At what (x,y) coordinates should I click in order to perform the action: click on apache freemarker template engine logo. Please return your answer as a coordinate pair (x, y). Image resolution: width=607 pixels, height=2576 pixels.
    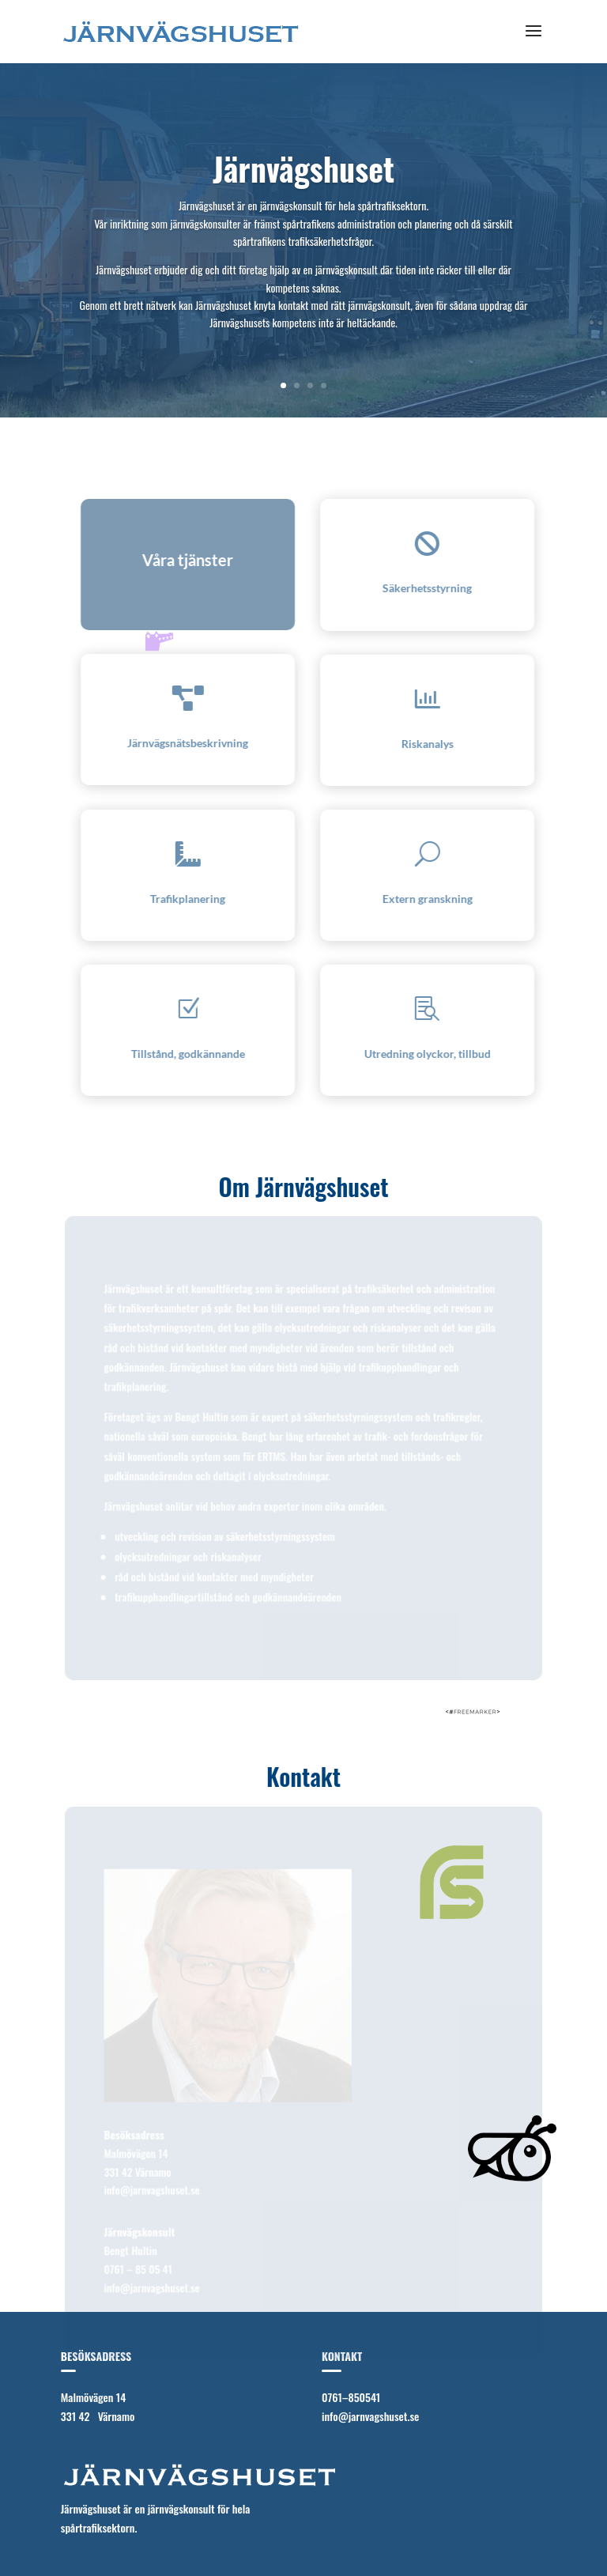
    Looking at the image, I should click on (473, 1712).